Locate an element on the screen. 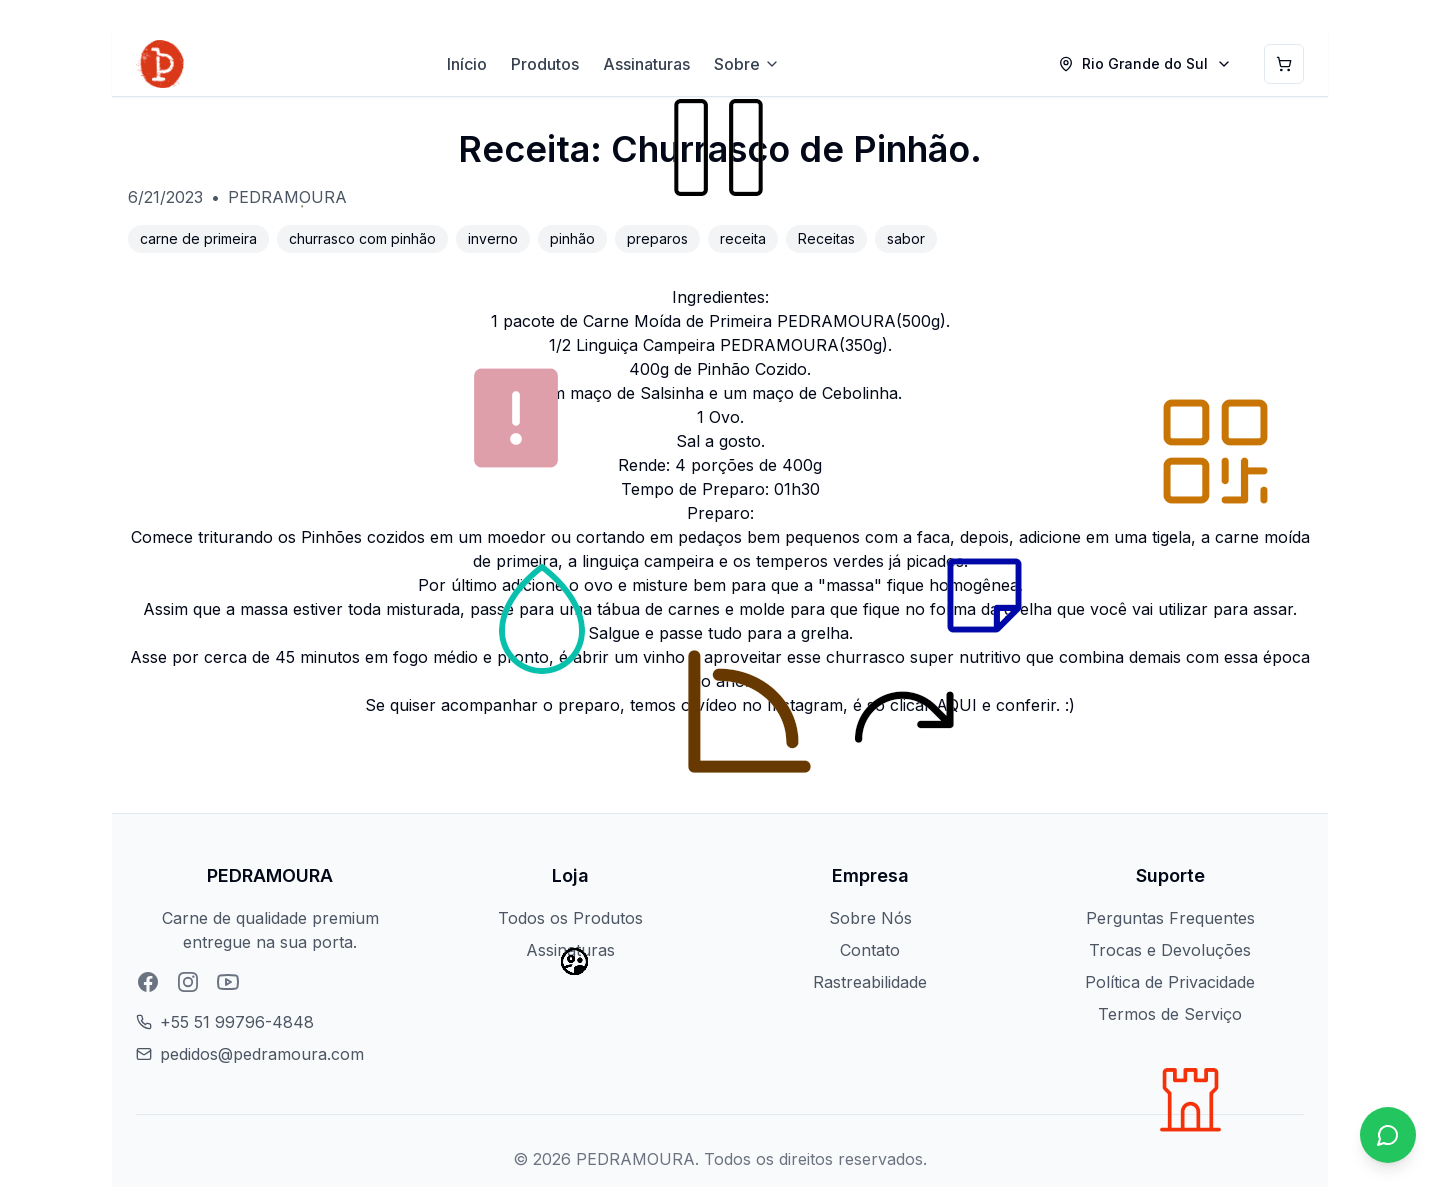 The height and width of the screenshot is (1187, 1440). pause media playback is located at coordinates (718, 147).